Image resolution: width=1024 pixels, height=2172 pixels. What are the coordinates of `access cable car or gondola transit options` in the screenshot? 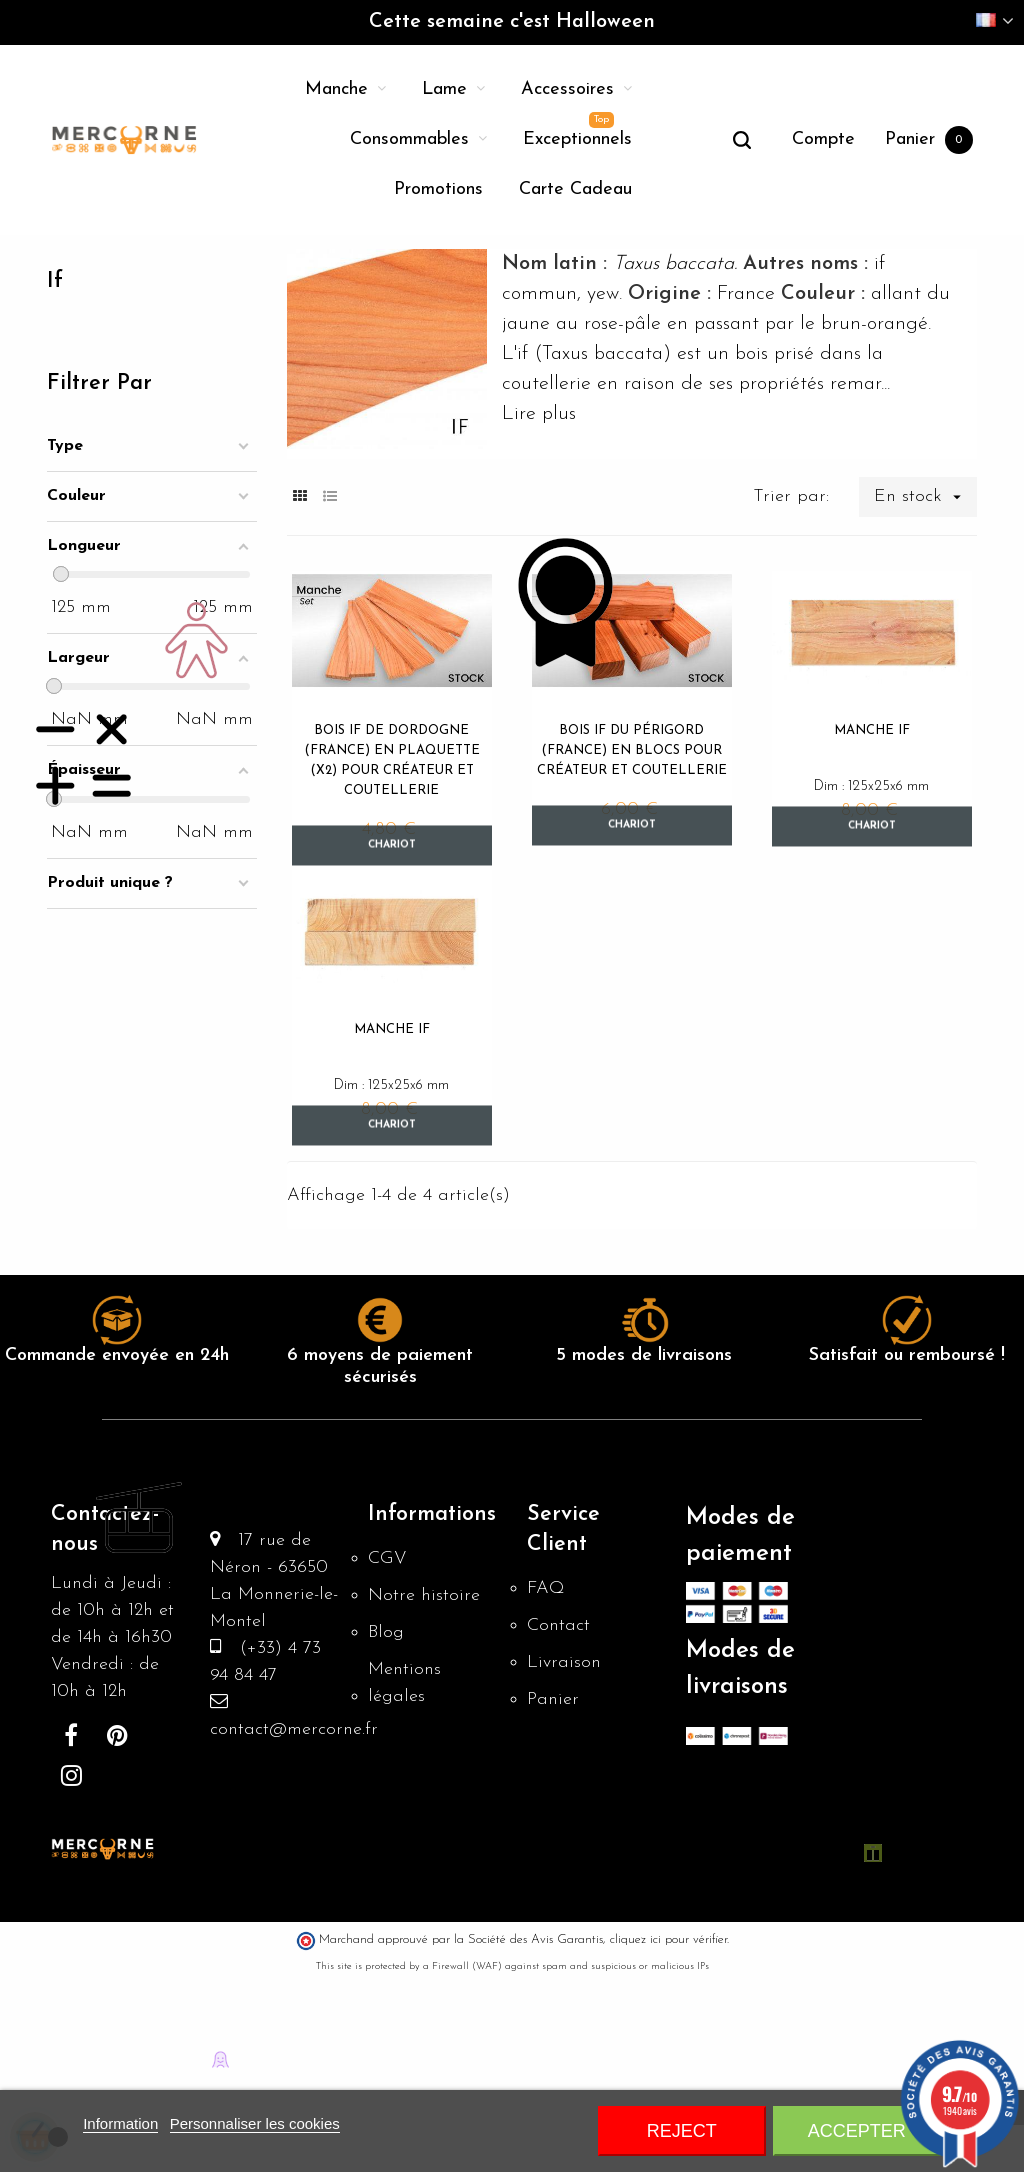 It's located at (139, 1519).